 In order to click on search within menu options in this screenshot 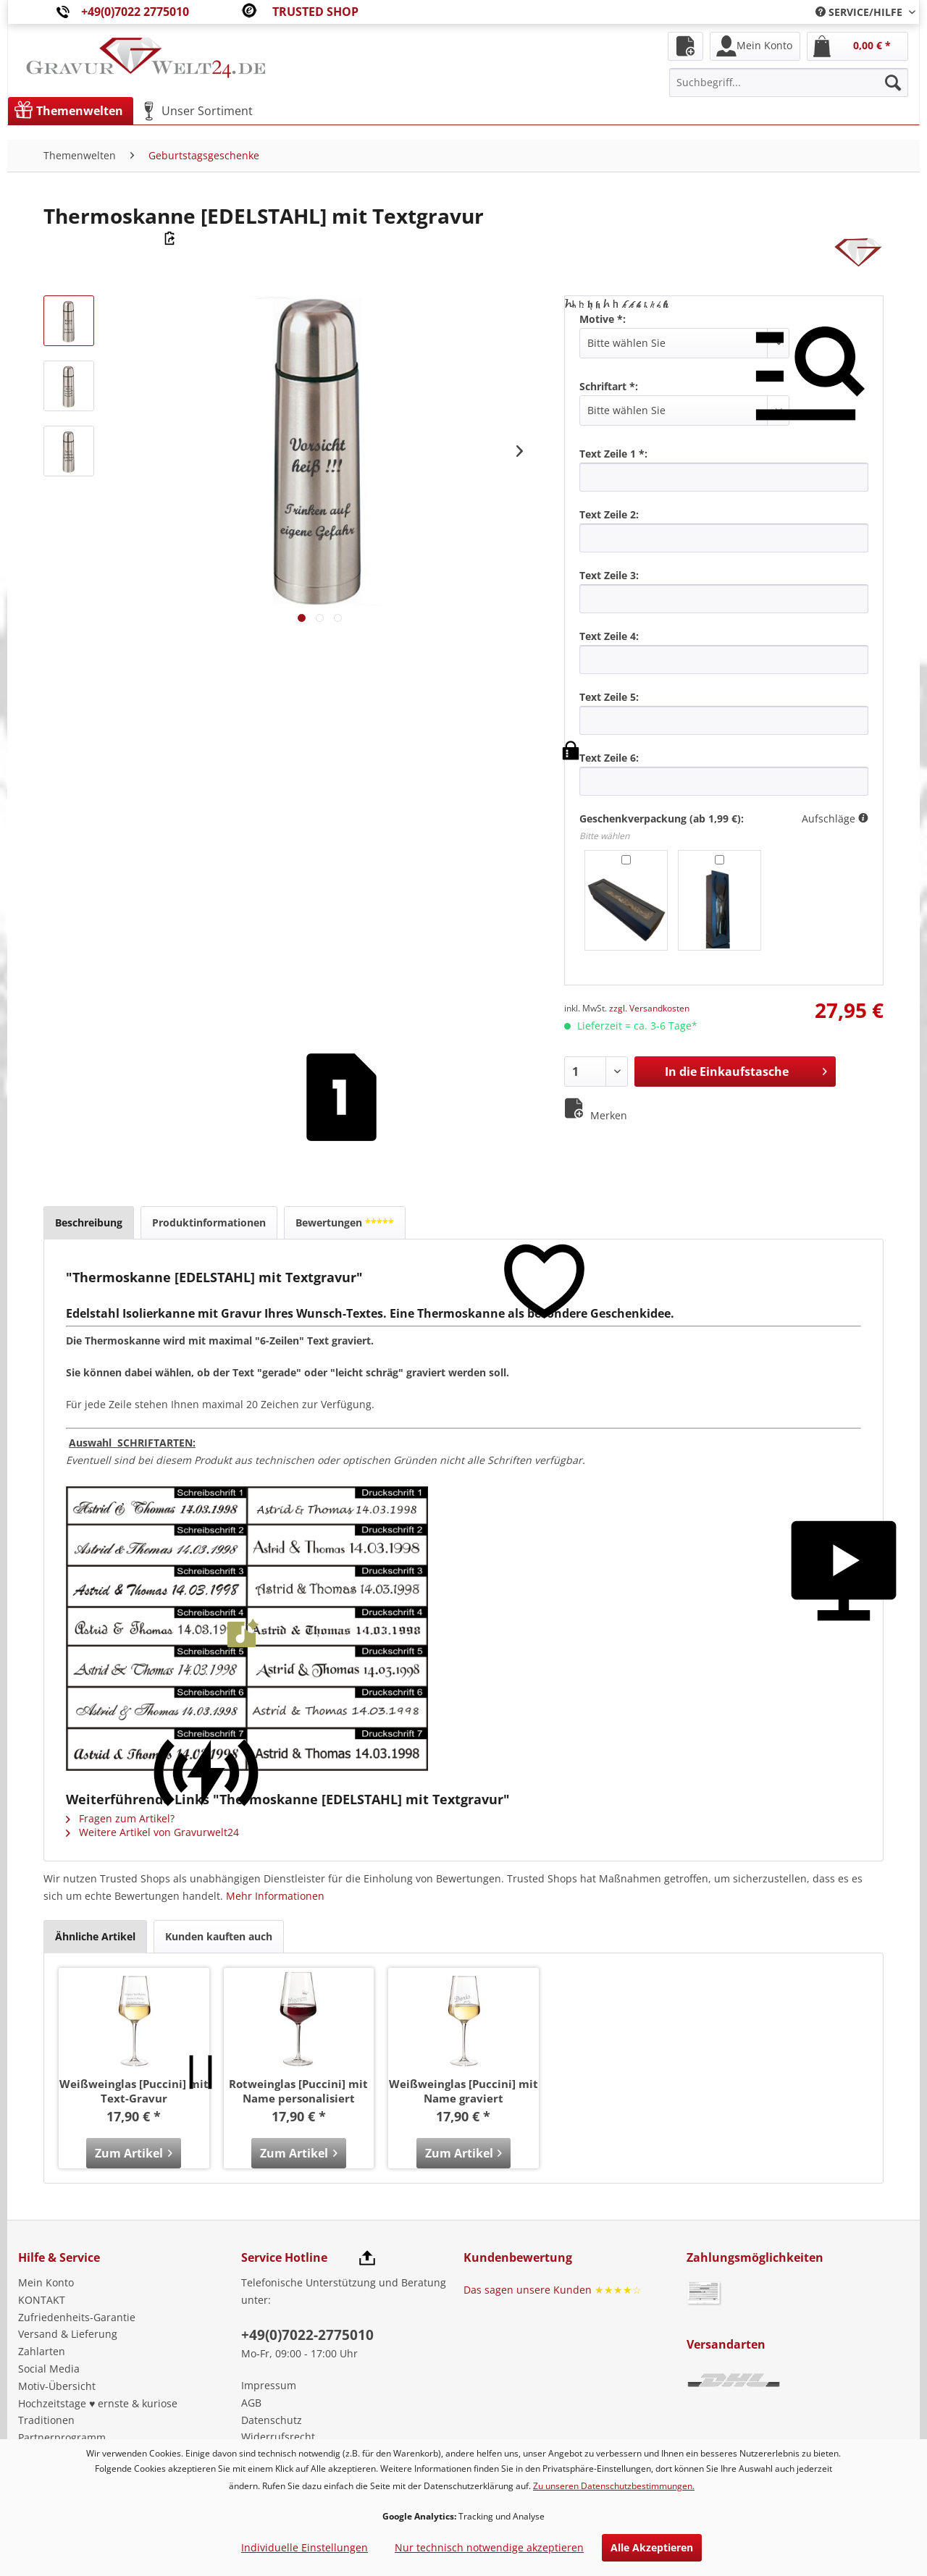, I will do `click(805, 376)`.